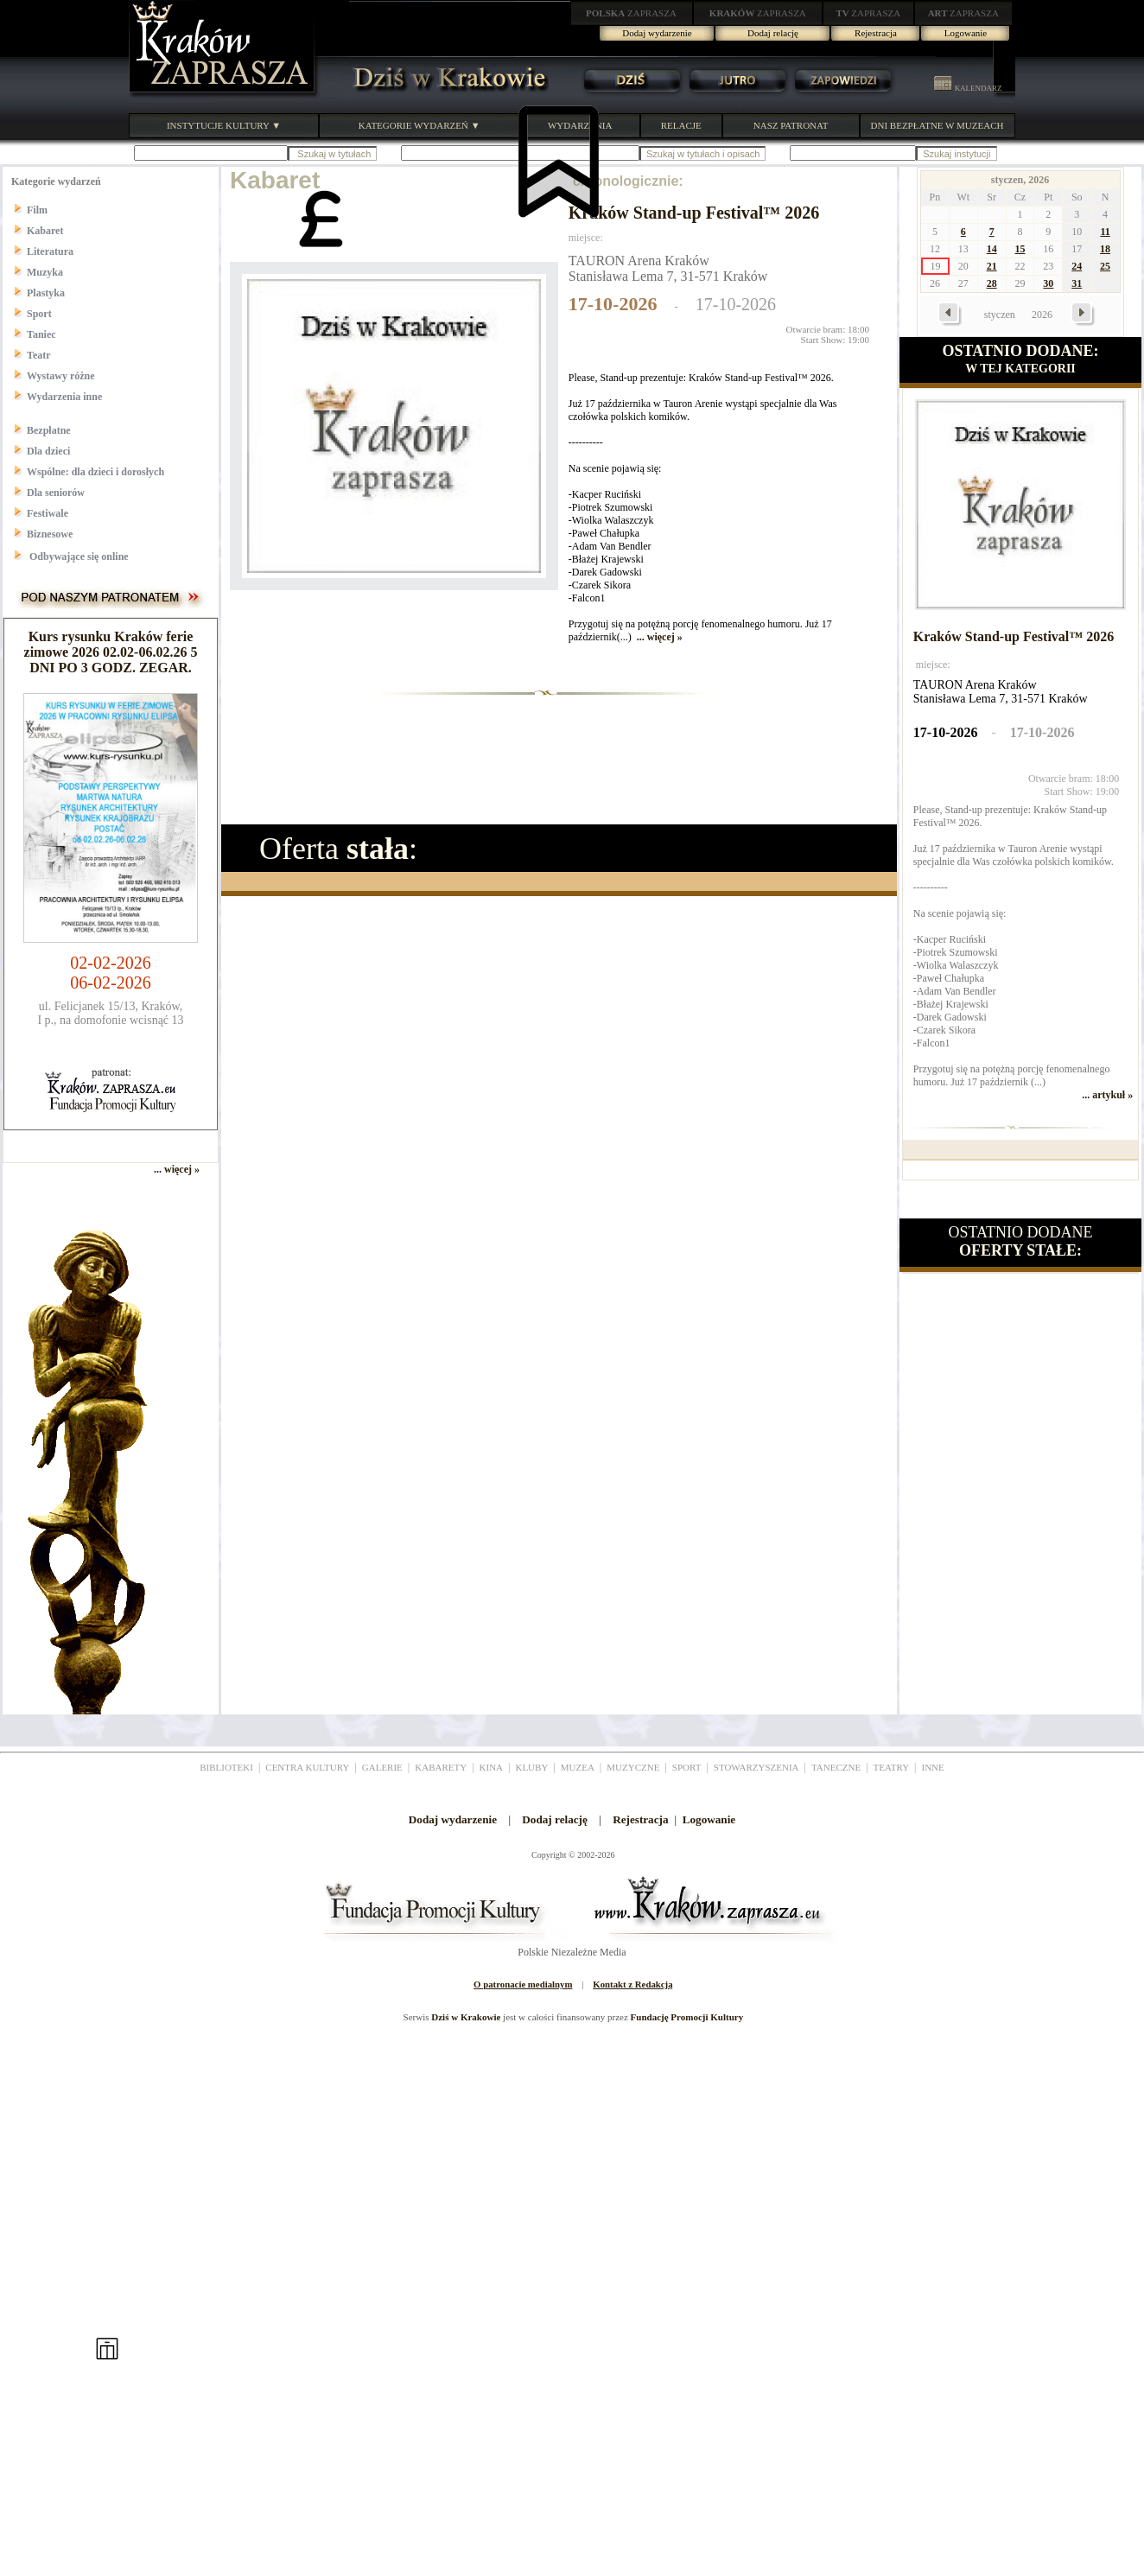 The height and width of the screenshot is (2576, 1144). Describe the element at coordinates (107, 2349) in the screenshot. I see `indicates elevator access or location` at that location.